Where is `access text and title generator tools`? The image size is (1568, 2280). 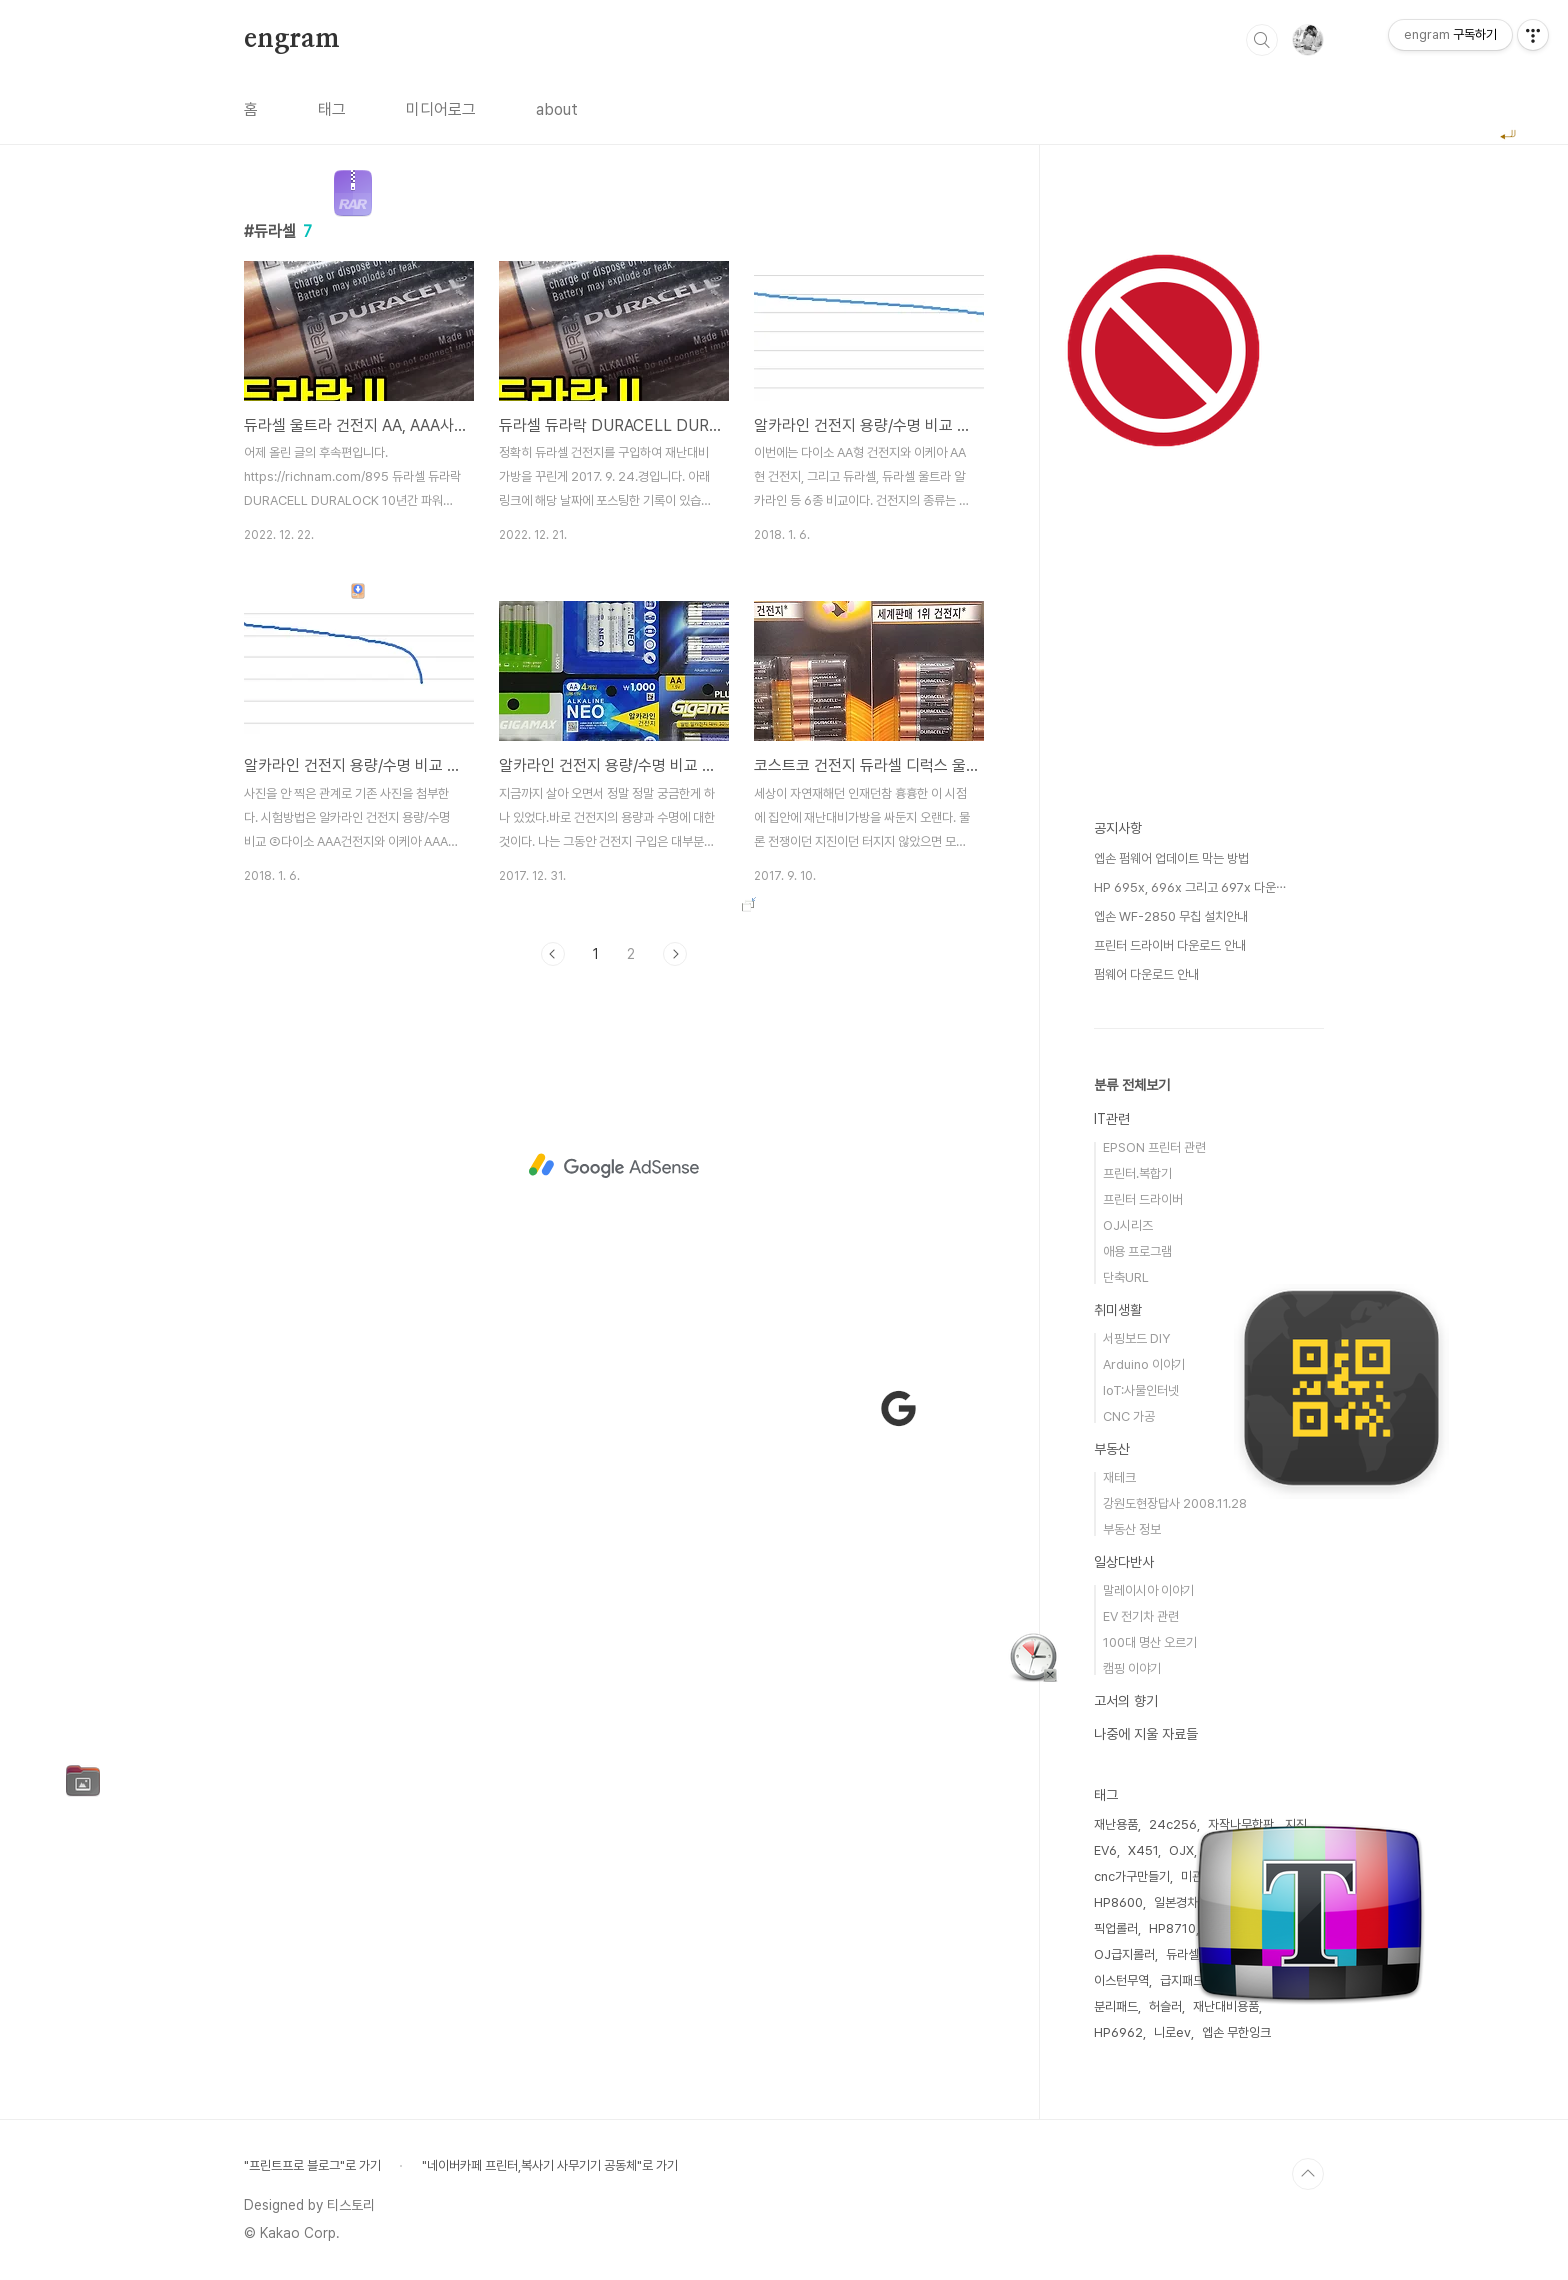 access text and title generator tools is located at coordinates (1309, 1924).